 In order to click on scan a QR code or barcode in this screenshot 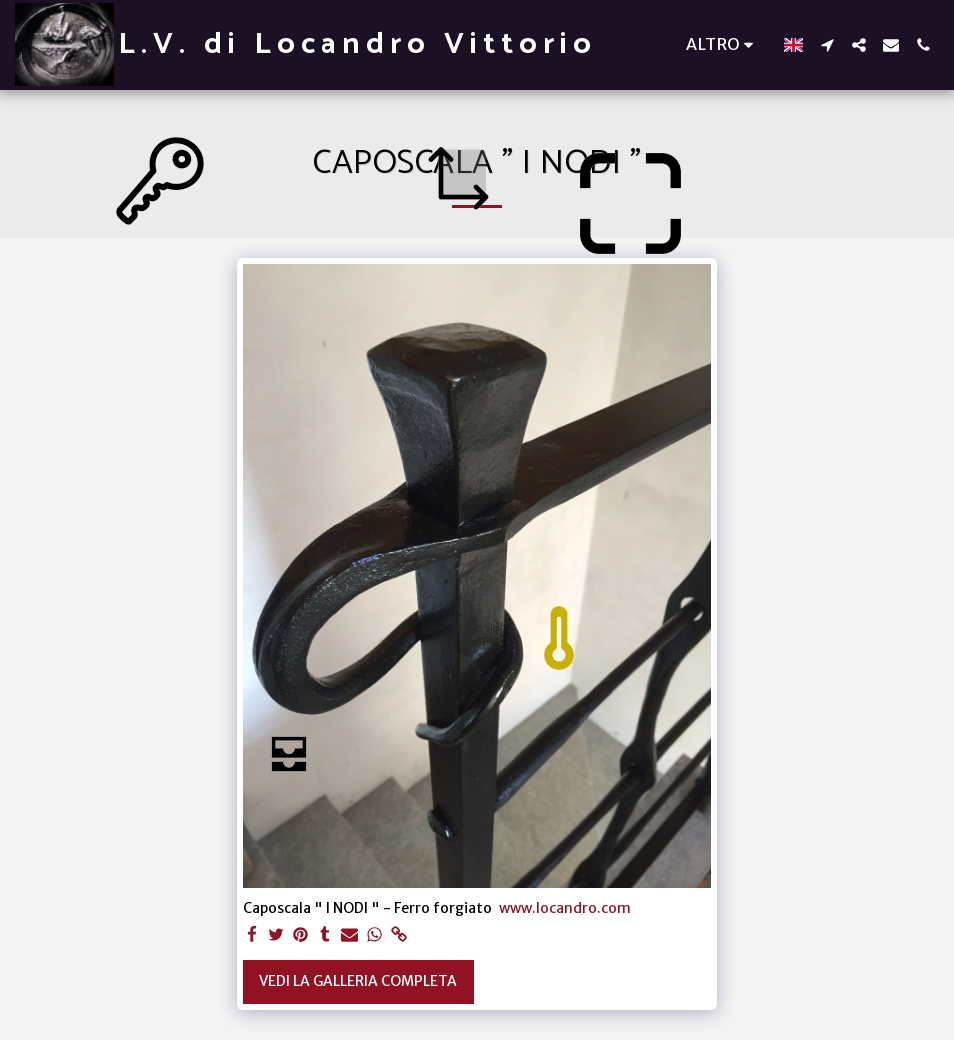, I will do `click(630, 203)`.